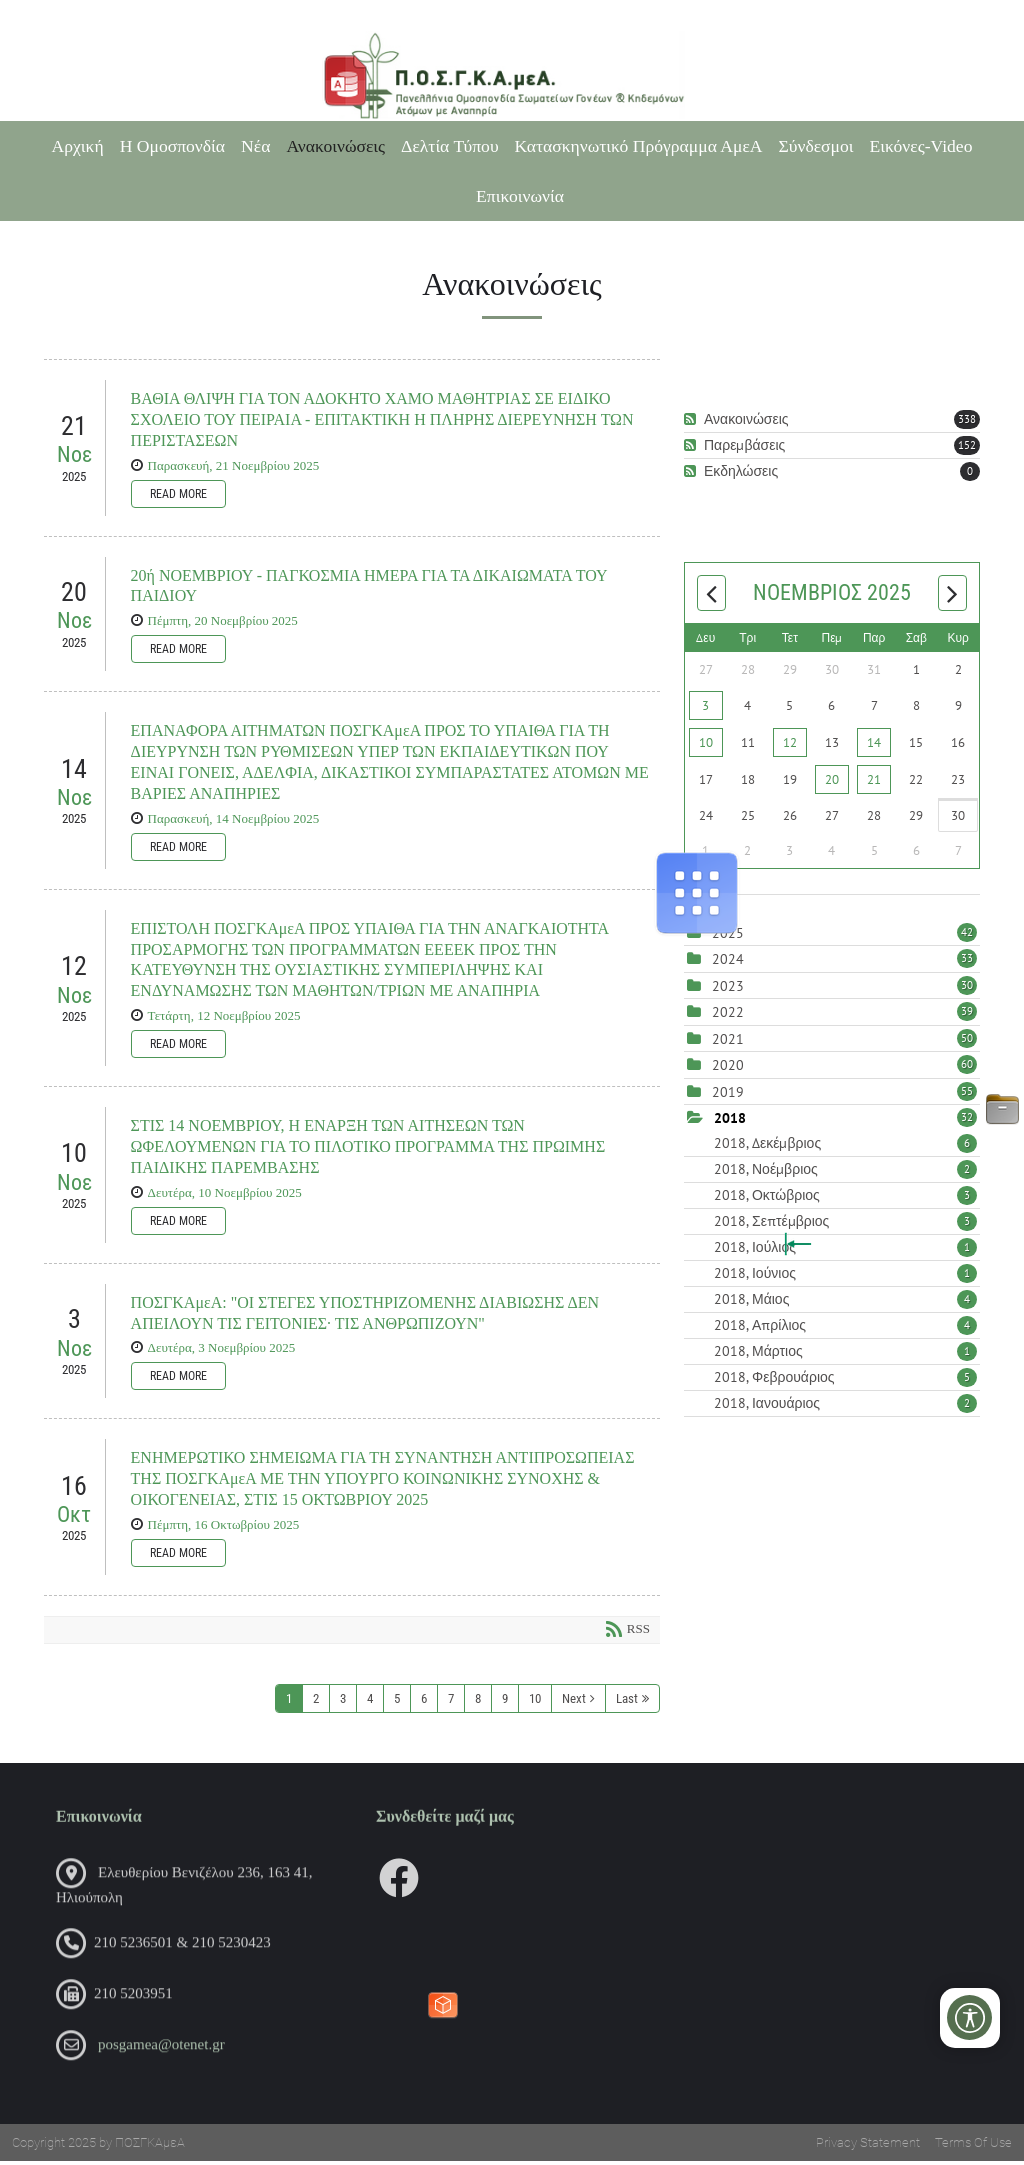  Describe the element at coordinates (1002, 1108) in the screenshot. I see `open the file manager application` at that location.